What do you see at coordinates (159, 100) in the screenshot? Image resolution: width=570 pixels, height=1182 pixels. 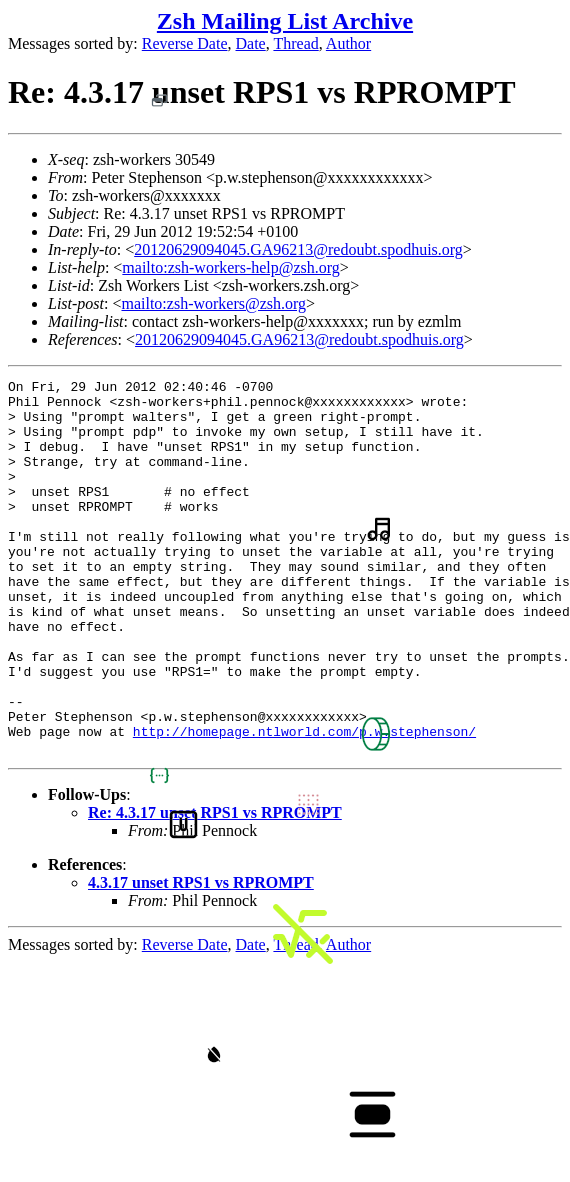 I see `restore window to previous size` at bounding box center [159, 100].